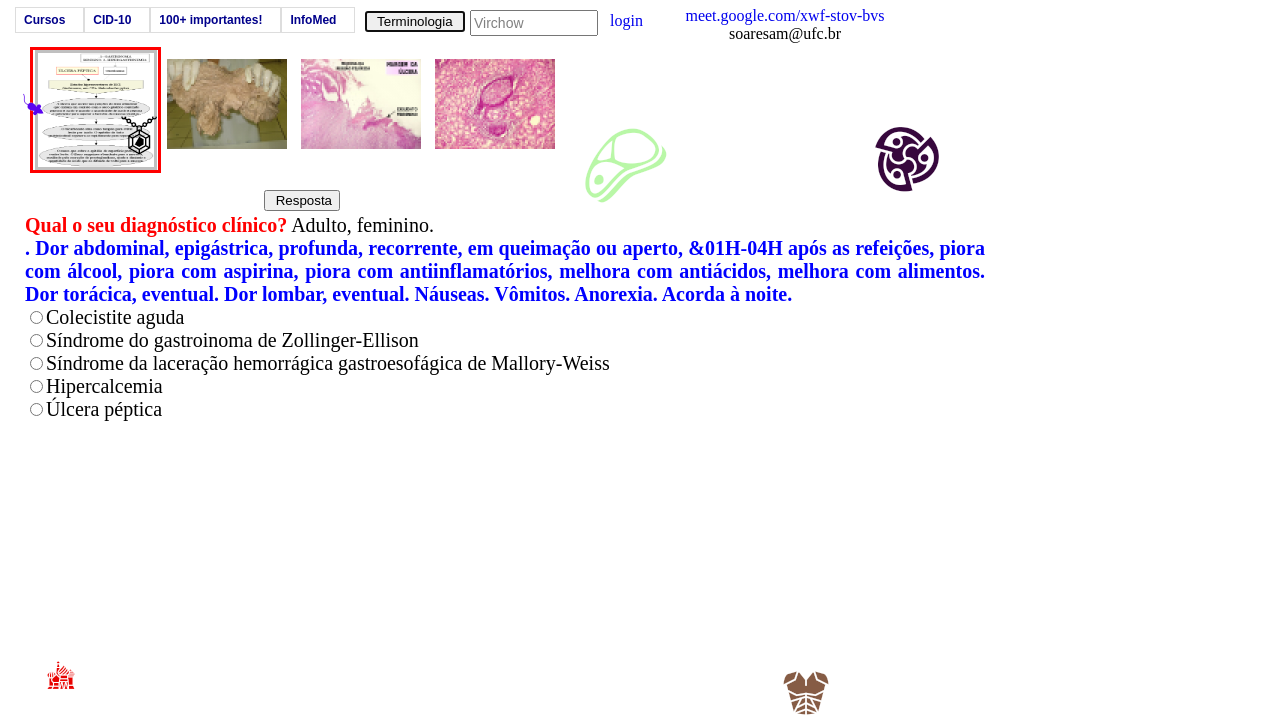 This screenshot has height=720, width=1280. I want to click on browse meat or protein food options, so click(626, 166).